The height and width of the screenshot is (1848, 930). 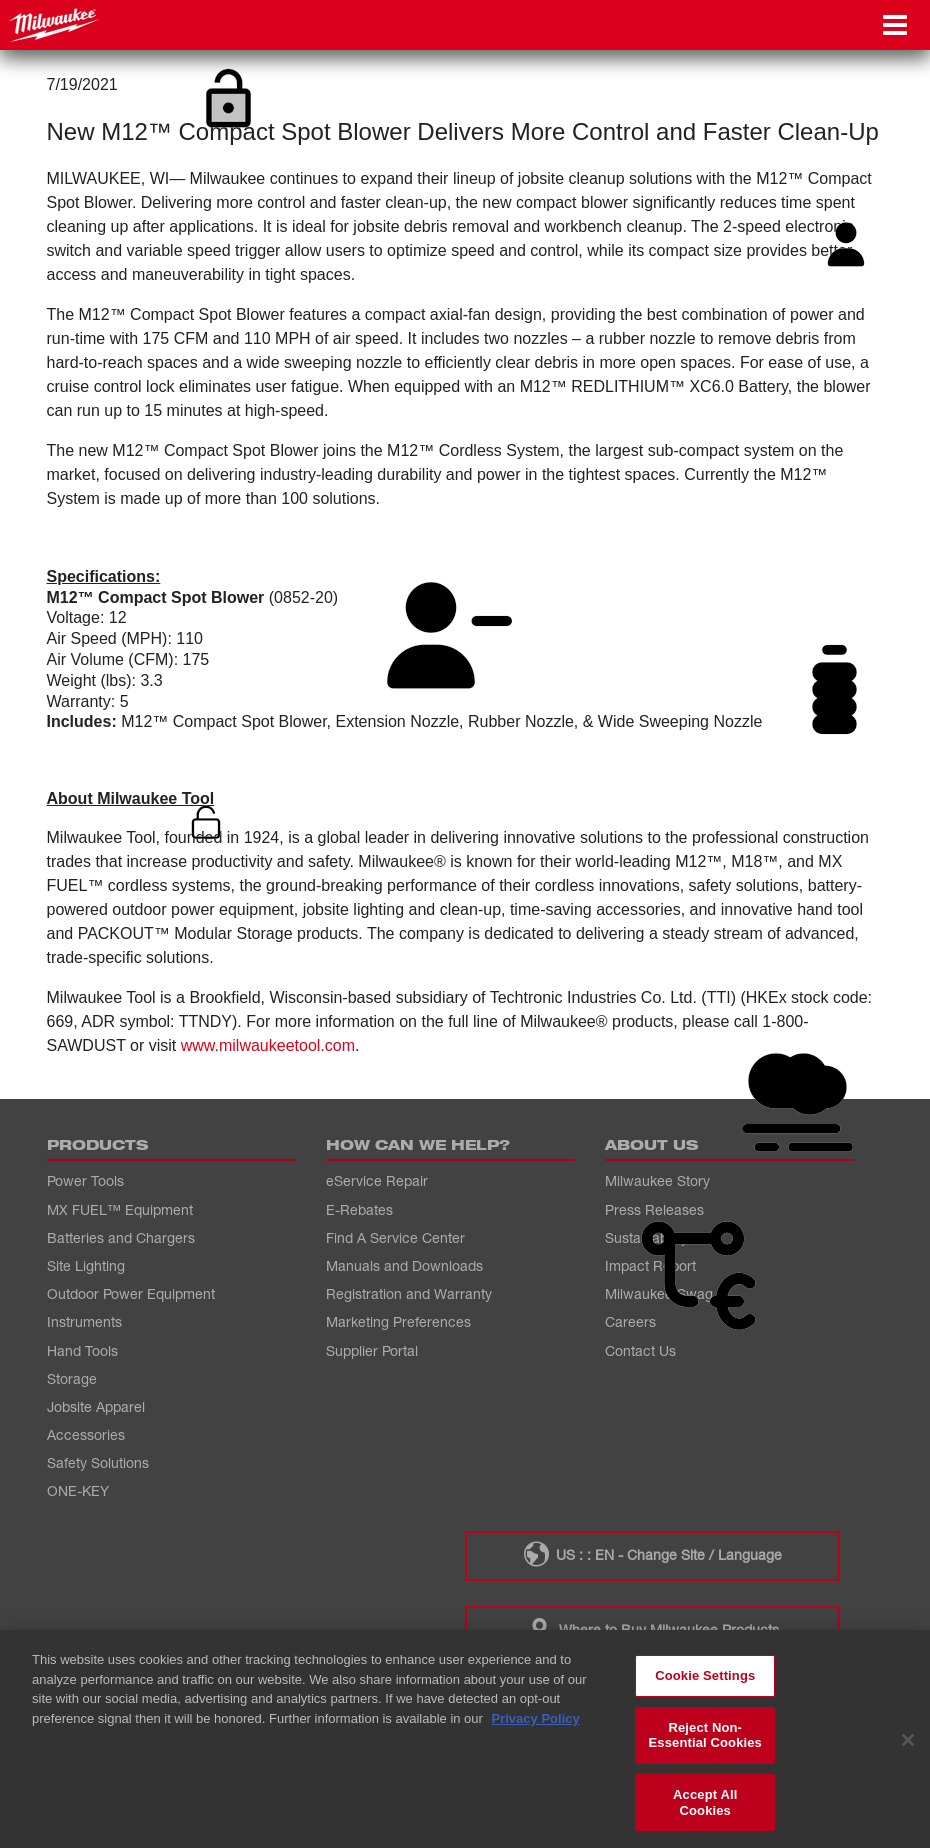 I want to click on track your water intake, so click(x=834, y=689).